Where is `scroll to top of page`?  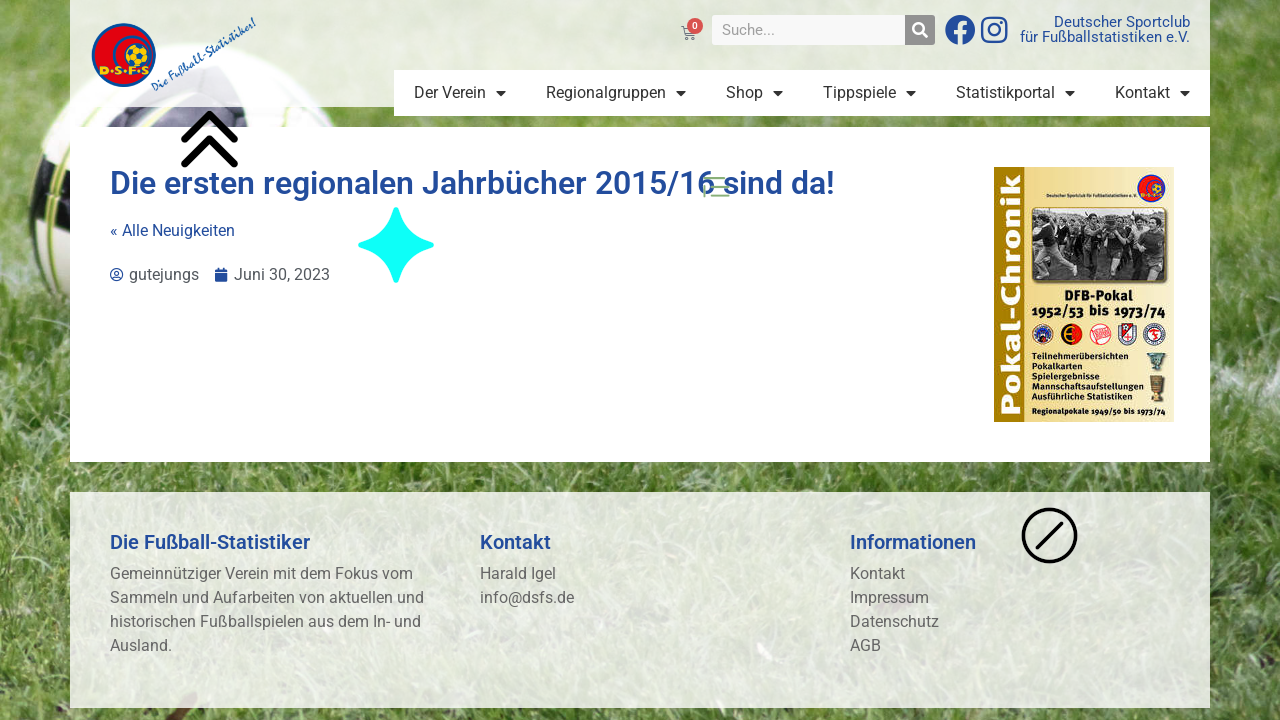 scroll to top of page is located at coordinates (209, 141).